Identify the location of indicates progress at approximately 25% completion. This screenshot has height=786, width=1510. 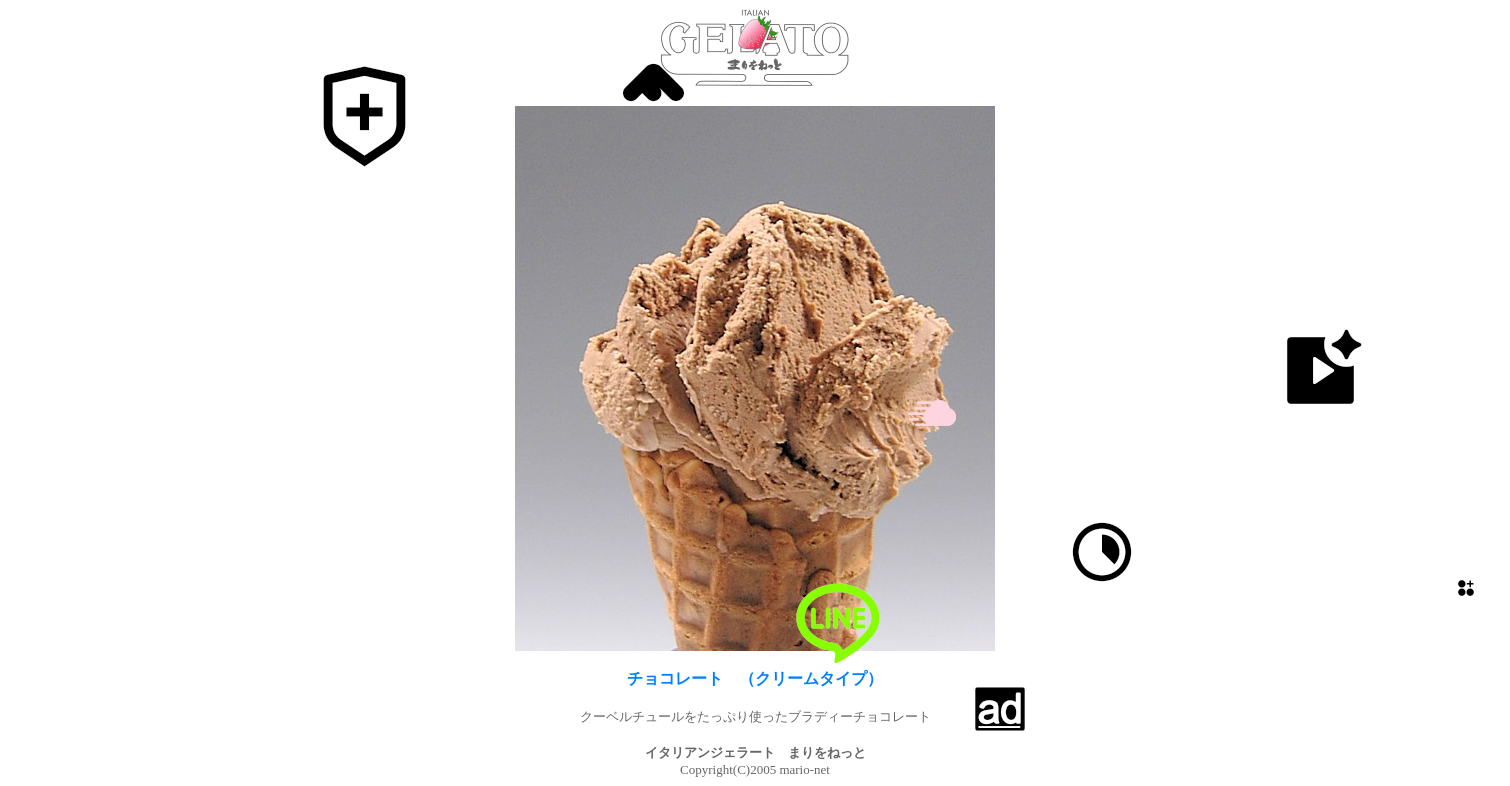
(1102, 552).